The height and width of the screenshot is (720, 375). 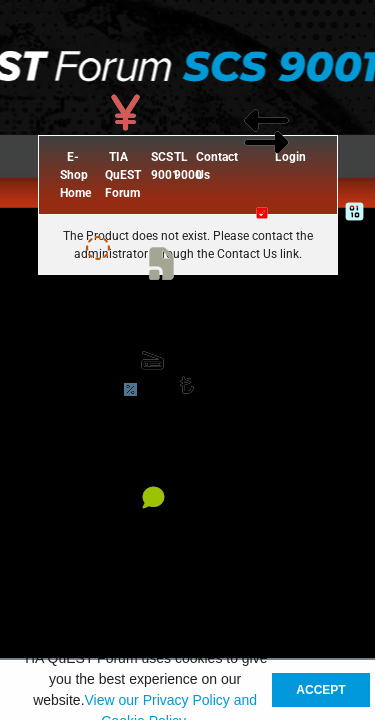 What do you see at coordinates (125, 112) in the screenshot?
I see `indicates price or payment in Chinese yuan (renminbi)` at bounding box center [125, 112].